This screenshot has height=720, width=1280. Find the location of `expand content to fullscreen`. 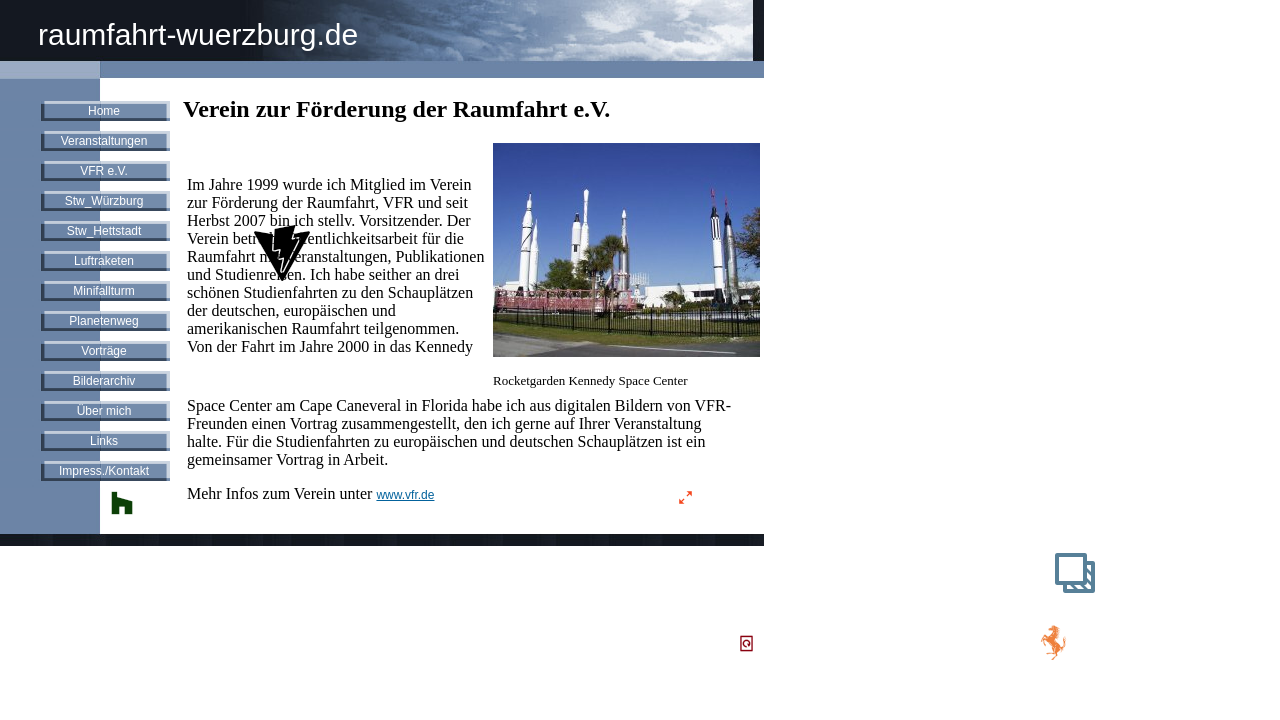

expand content to fullscreen is located at coordinates (685, 497).